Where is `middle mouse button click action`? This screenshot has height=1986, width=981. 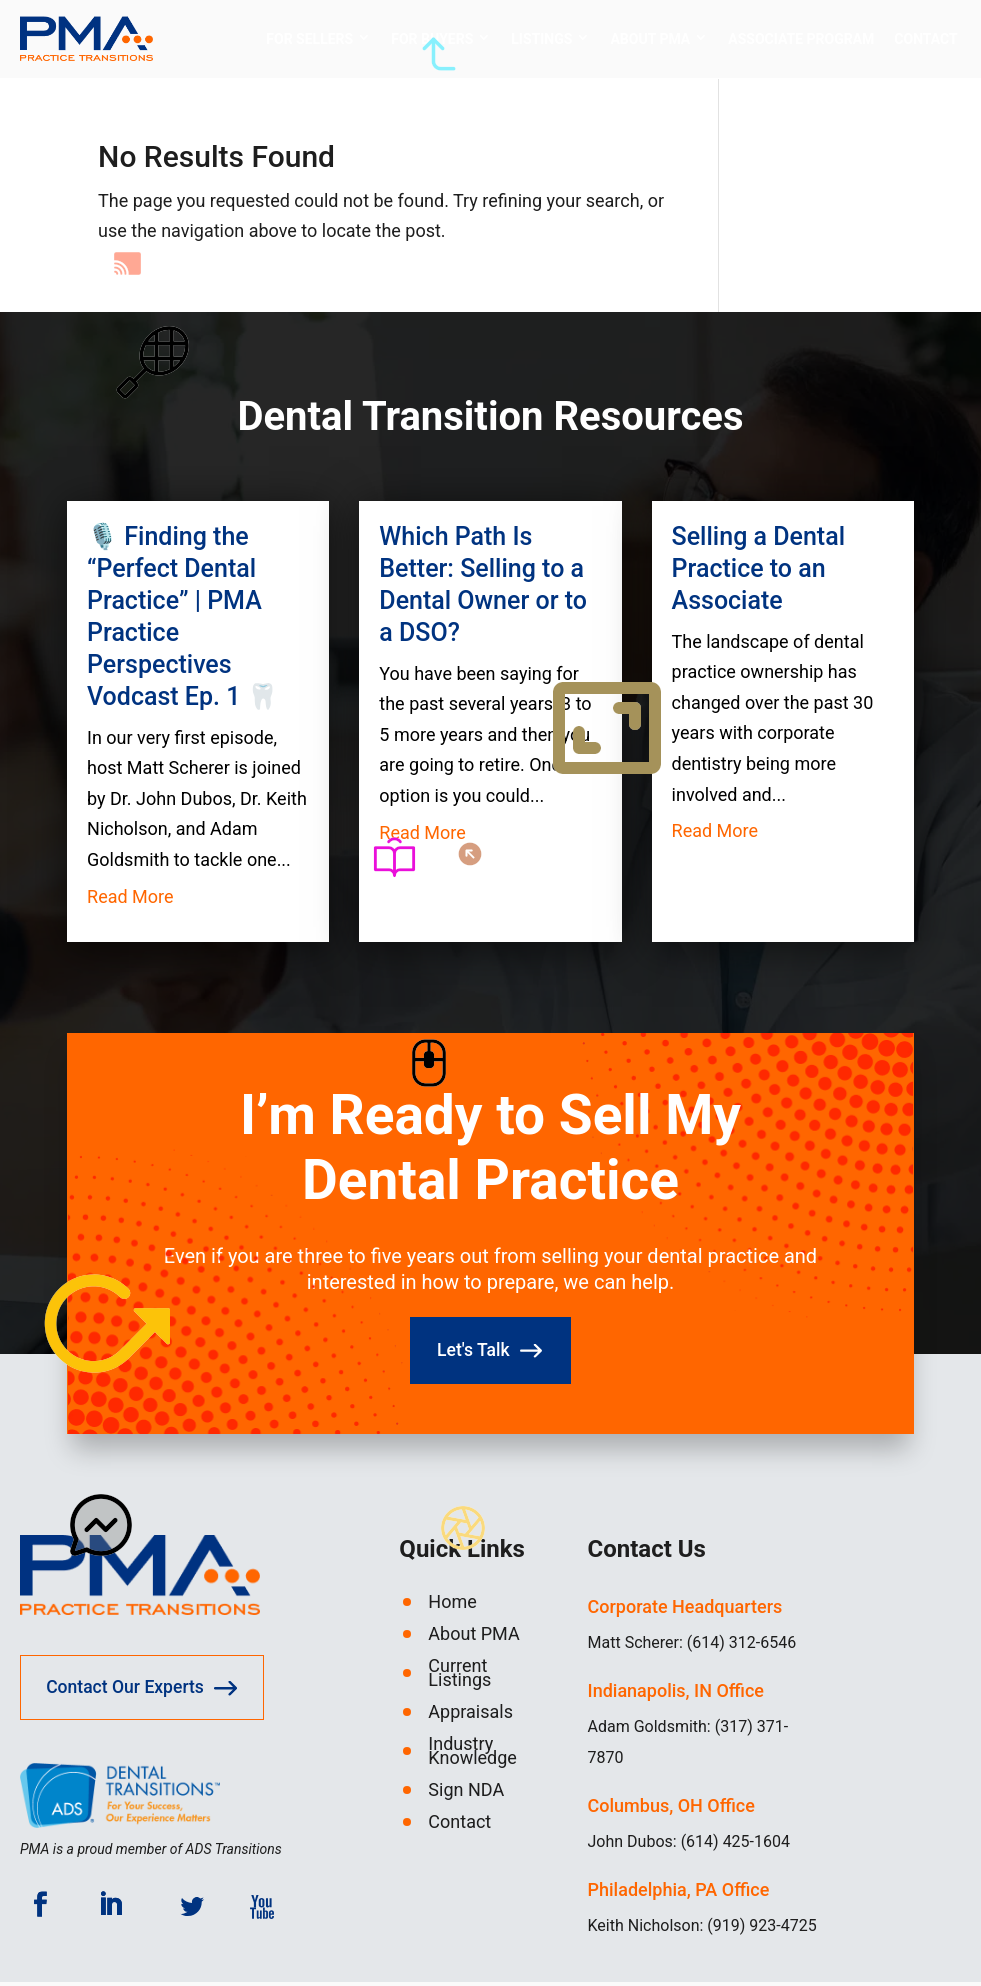 middle mouse button click action is located at coordinates (429, 1063).